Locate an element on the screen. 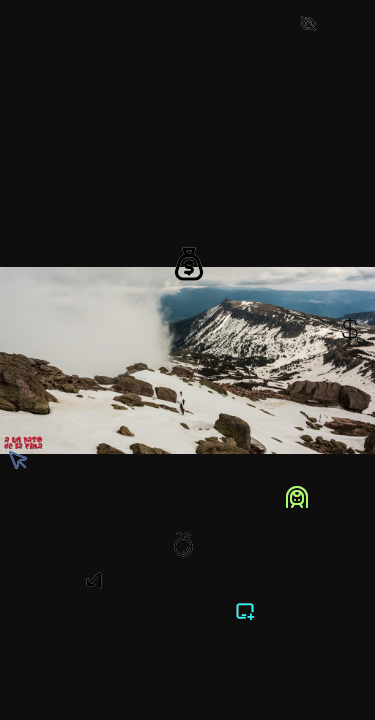 The height and width of the screenshot is (720, 375). make a sharp left turn in navigation is located at coordinates (94, 580).